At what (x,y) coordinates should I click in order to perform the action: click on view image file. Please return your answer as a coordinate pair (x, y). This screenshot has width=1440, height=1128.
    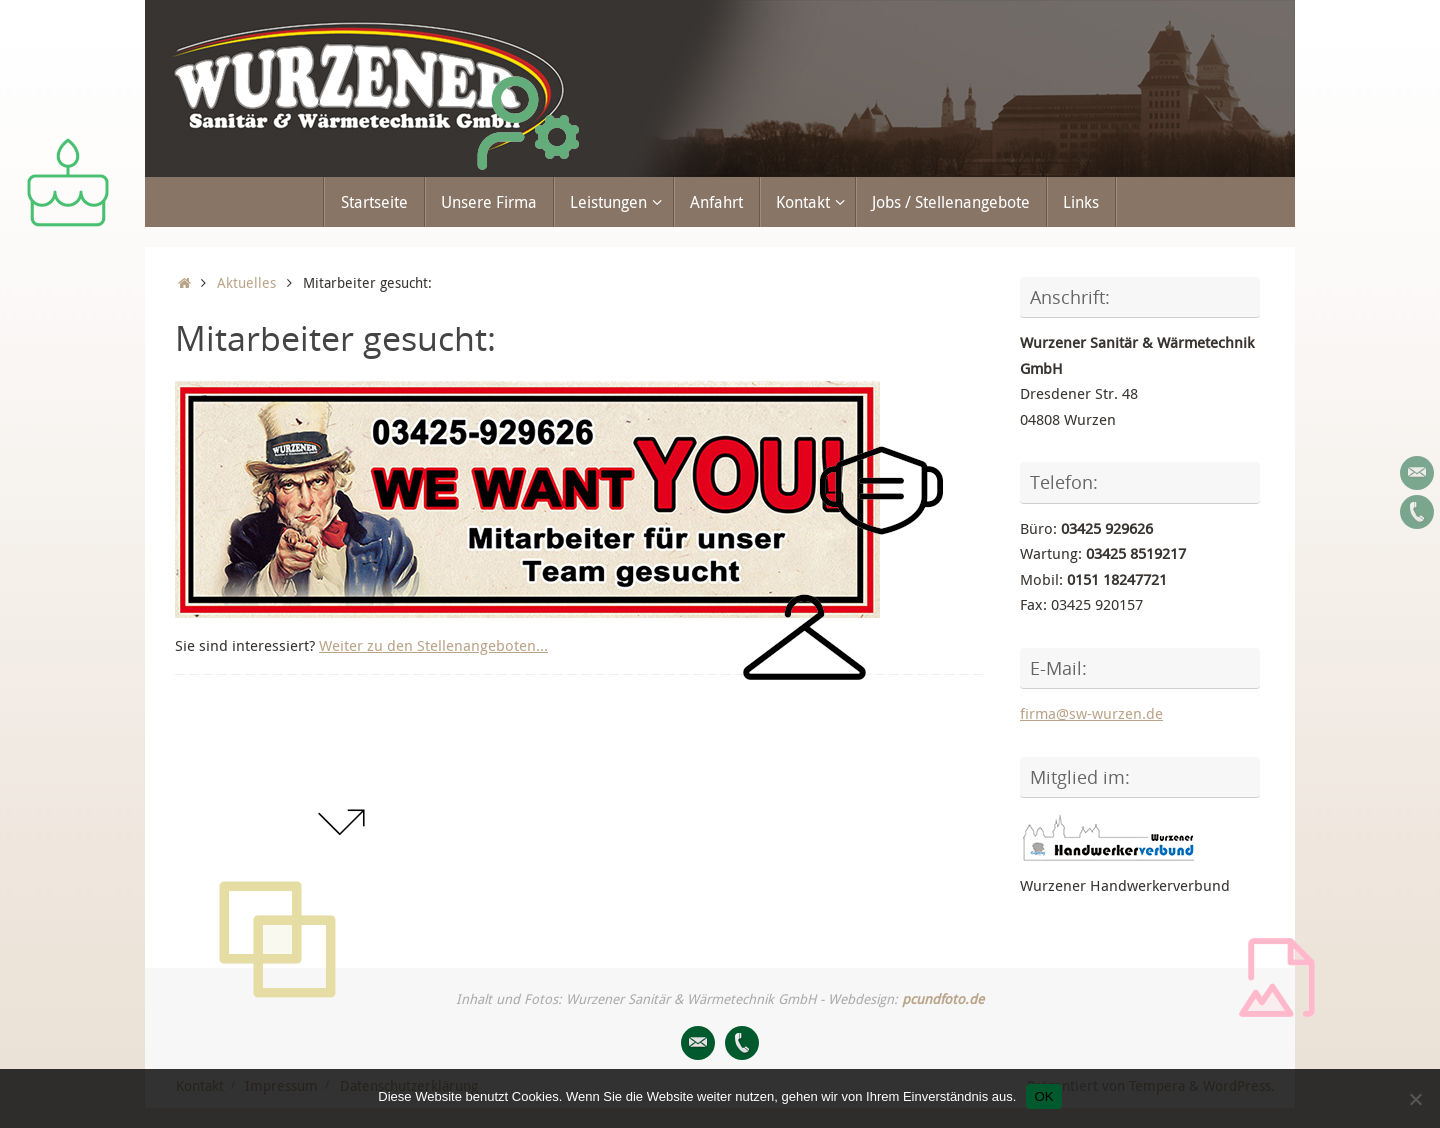
    Looking at the image, I should click on (1281, 977).